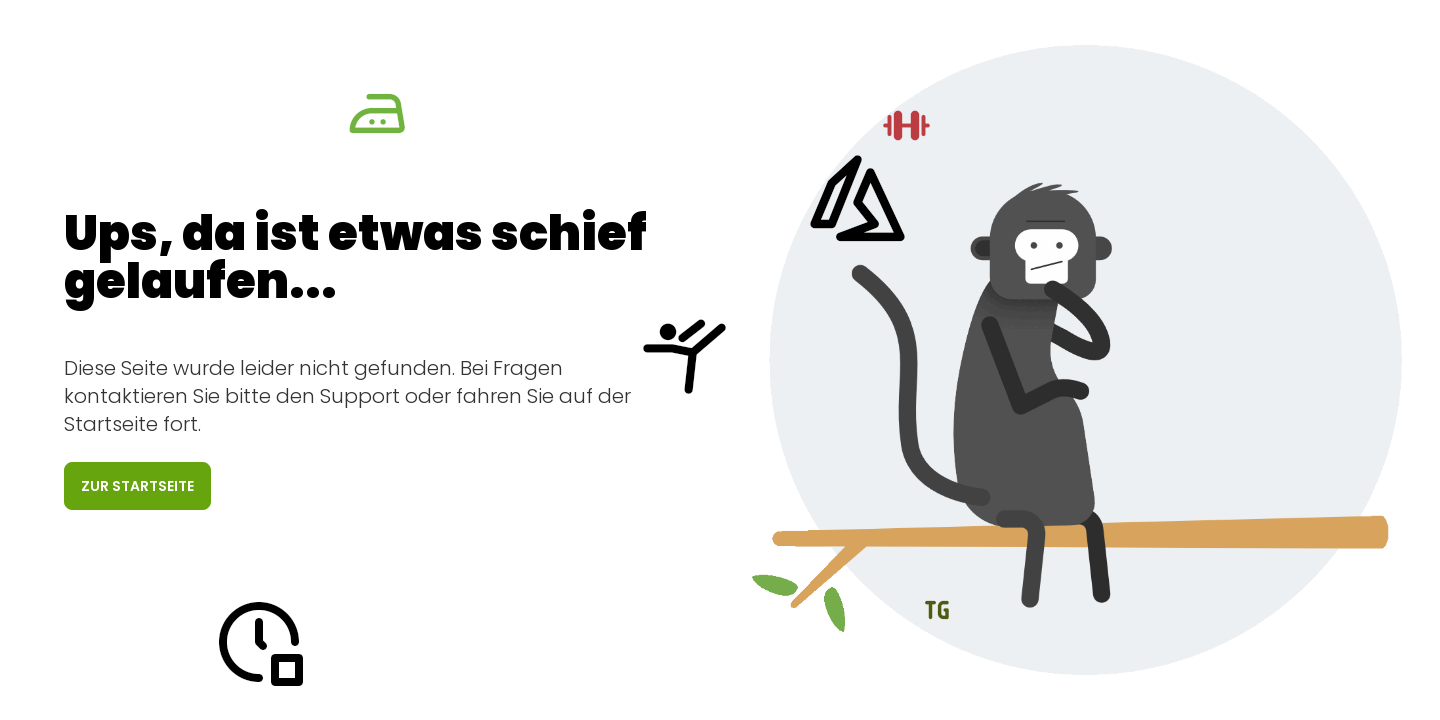 Image resolution: width=1440 pixels, height=720 pixels. I want to click on tangent function in a math or calculator app, so click(936, 610).